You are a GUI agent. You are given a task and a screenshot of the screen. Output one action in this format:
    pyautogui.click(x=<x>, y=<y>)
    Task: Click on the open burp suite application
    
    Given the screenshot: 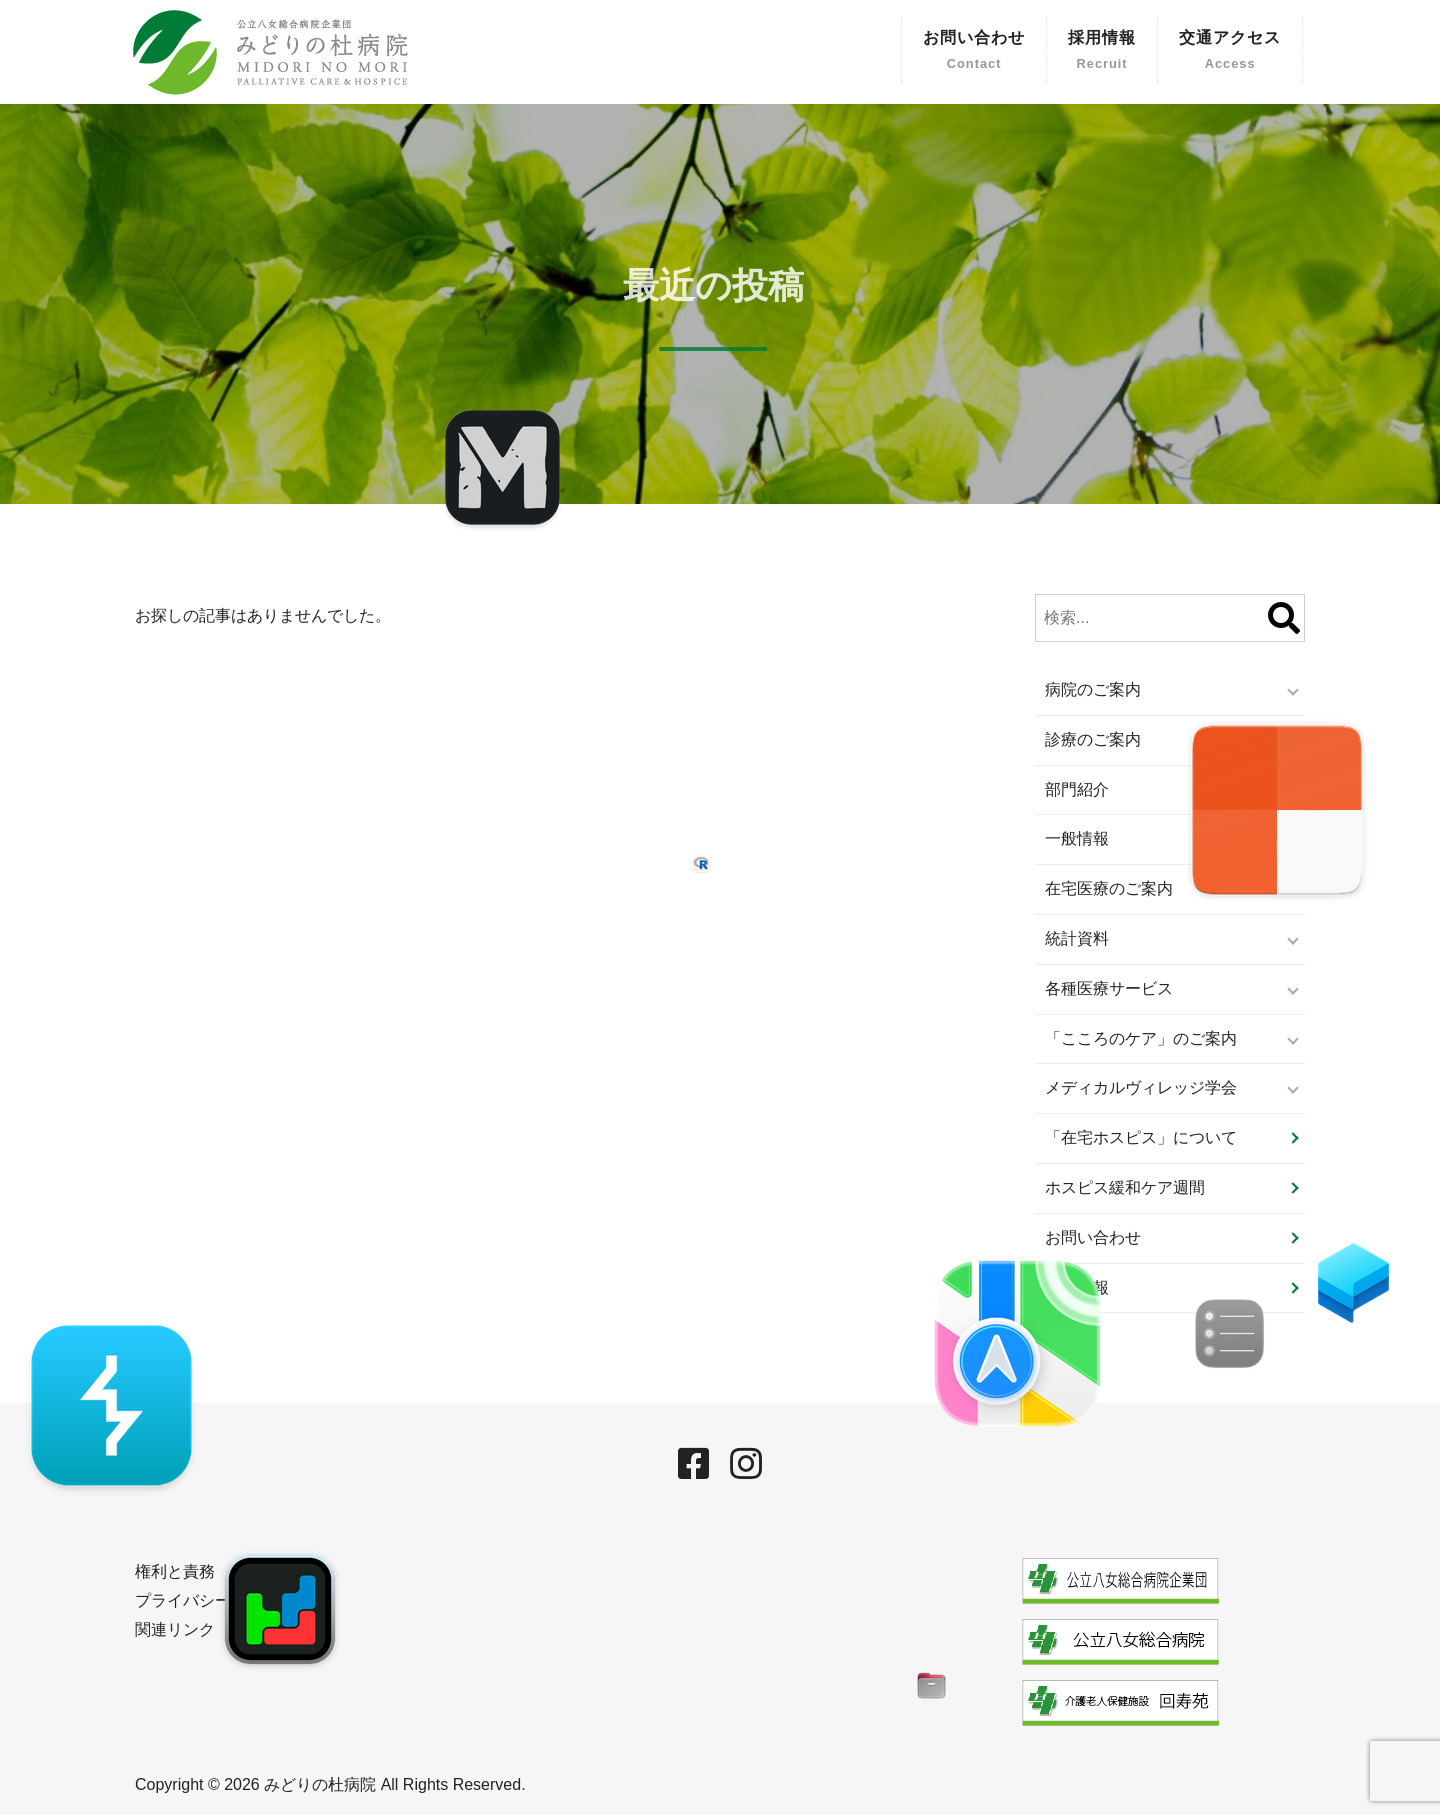 What is the action you would take?
    pyautogui.click(x=111, y=1405)
    